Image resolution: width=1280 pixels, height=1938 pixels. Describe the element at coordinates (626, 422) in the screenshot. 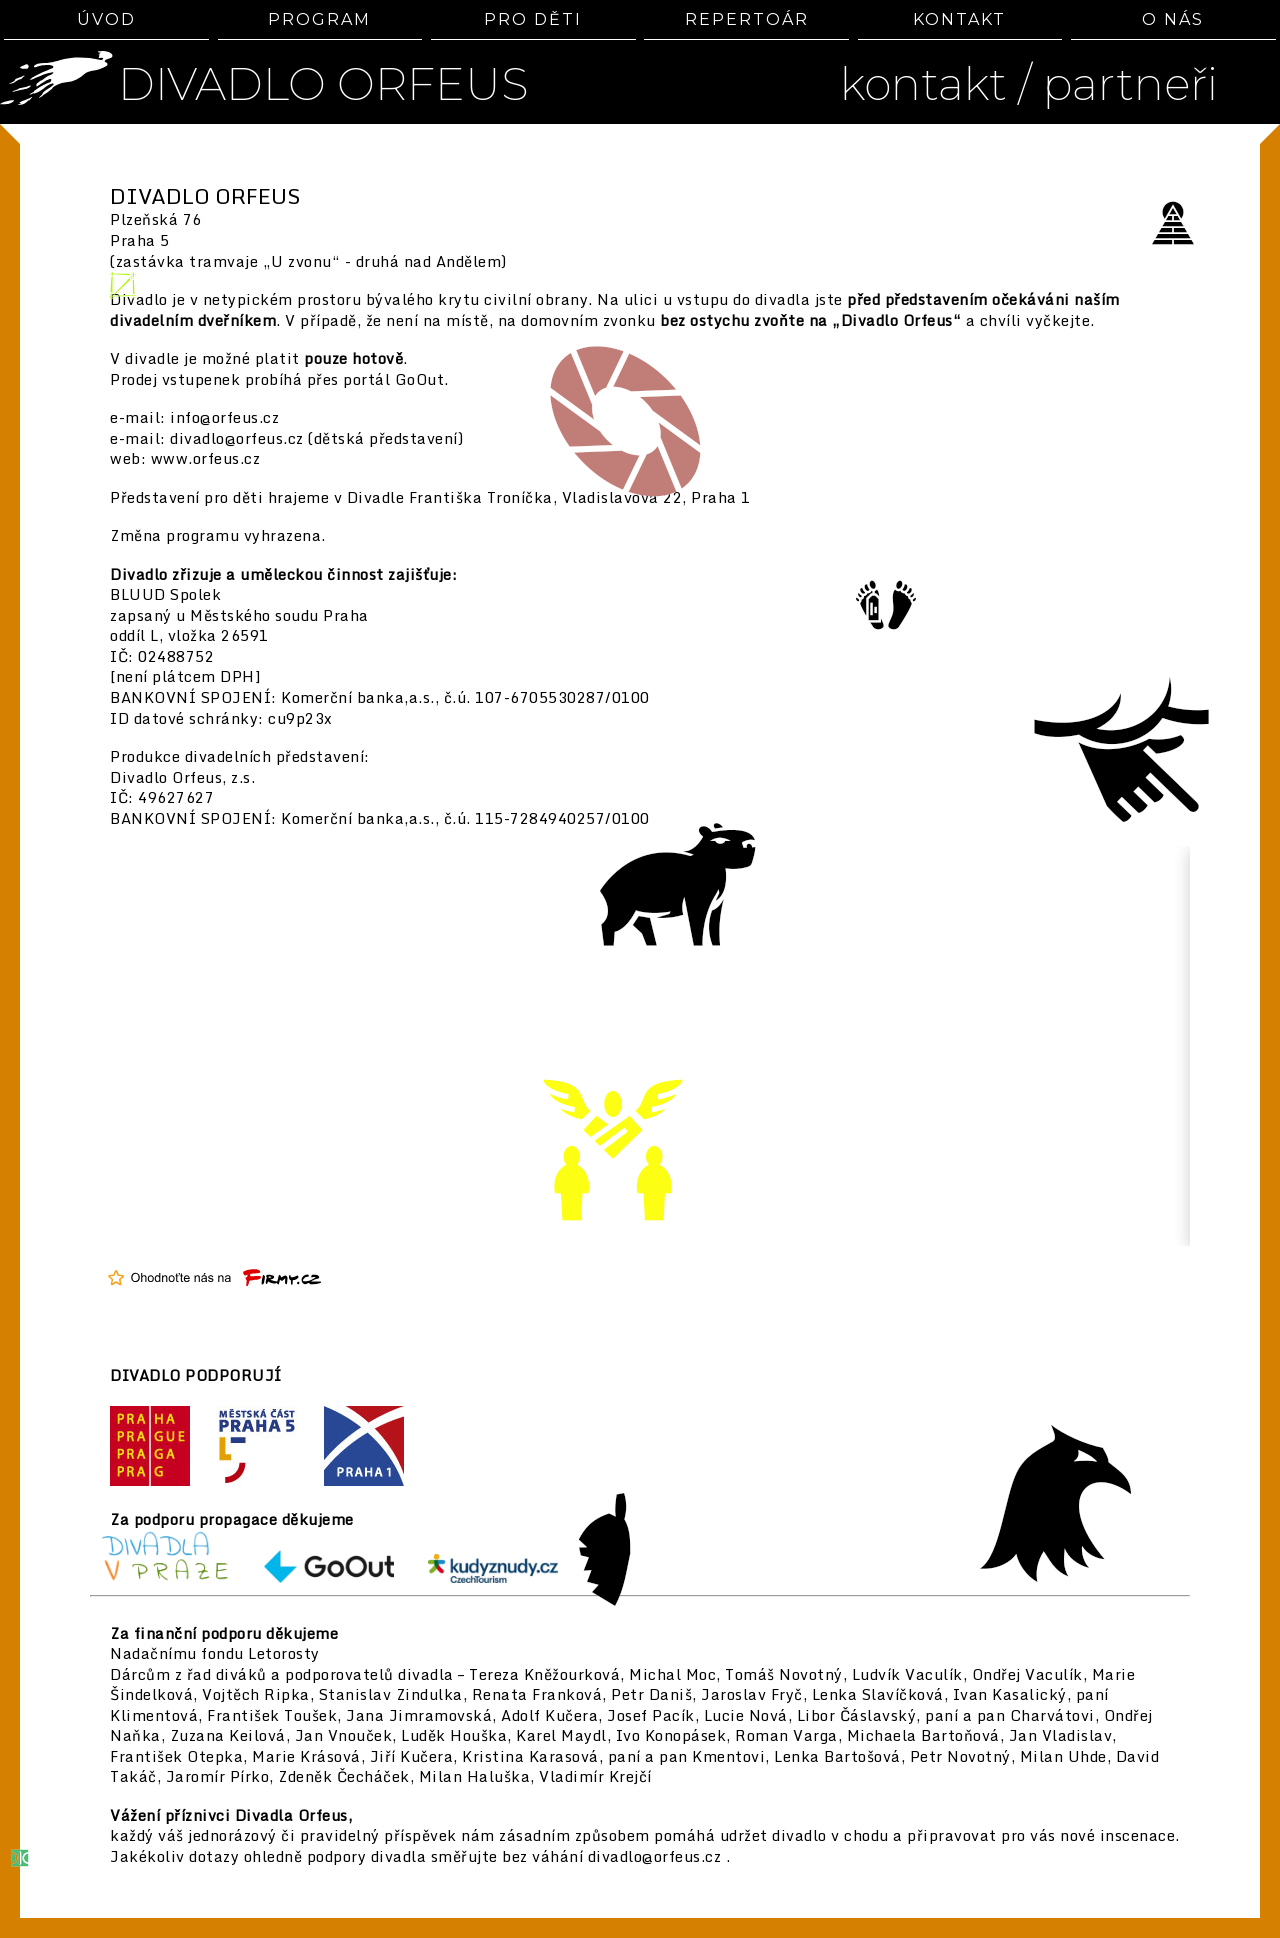

I see `adjust camera aperture settings` at that location.